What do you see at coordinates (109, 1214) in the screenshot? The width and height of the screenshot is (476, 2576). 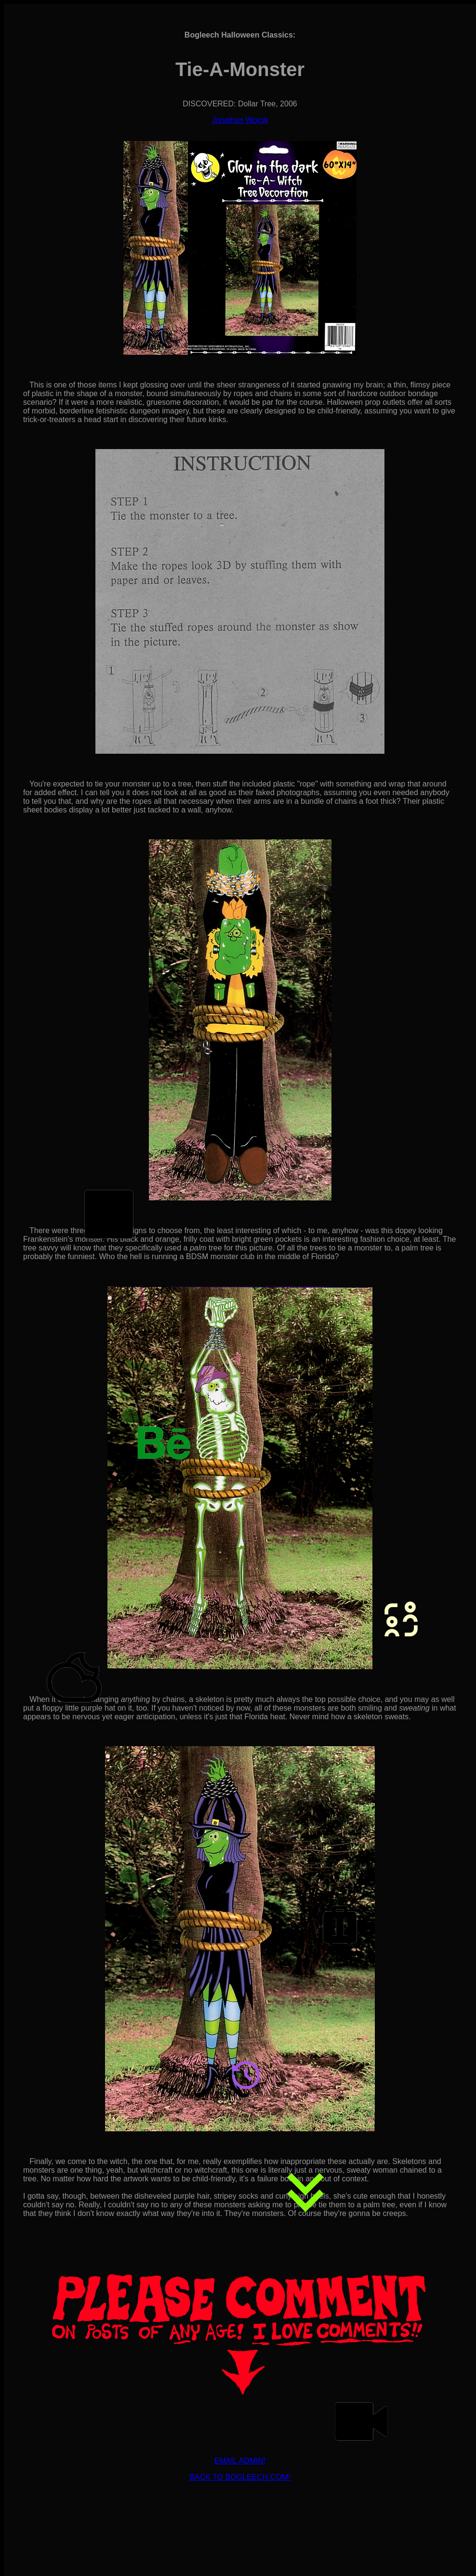 I see `an unchecked or empty checkbox state` at bounding box center [109, 1214].